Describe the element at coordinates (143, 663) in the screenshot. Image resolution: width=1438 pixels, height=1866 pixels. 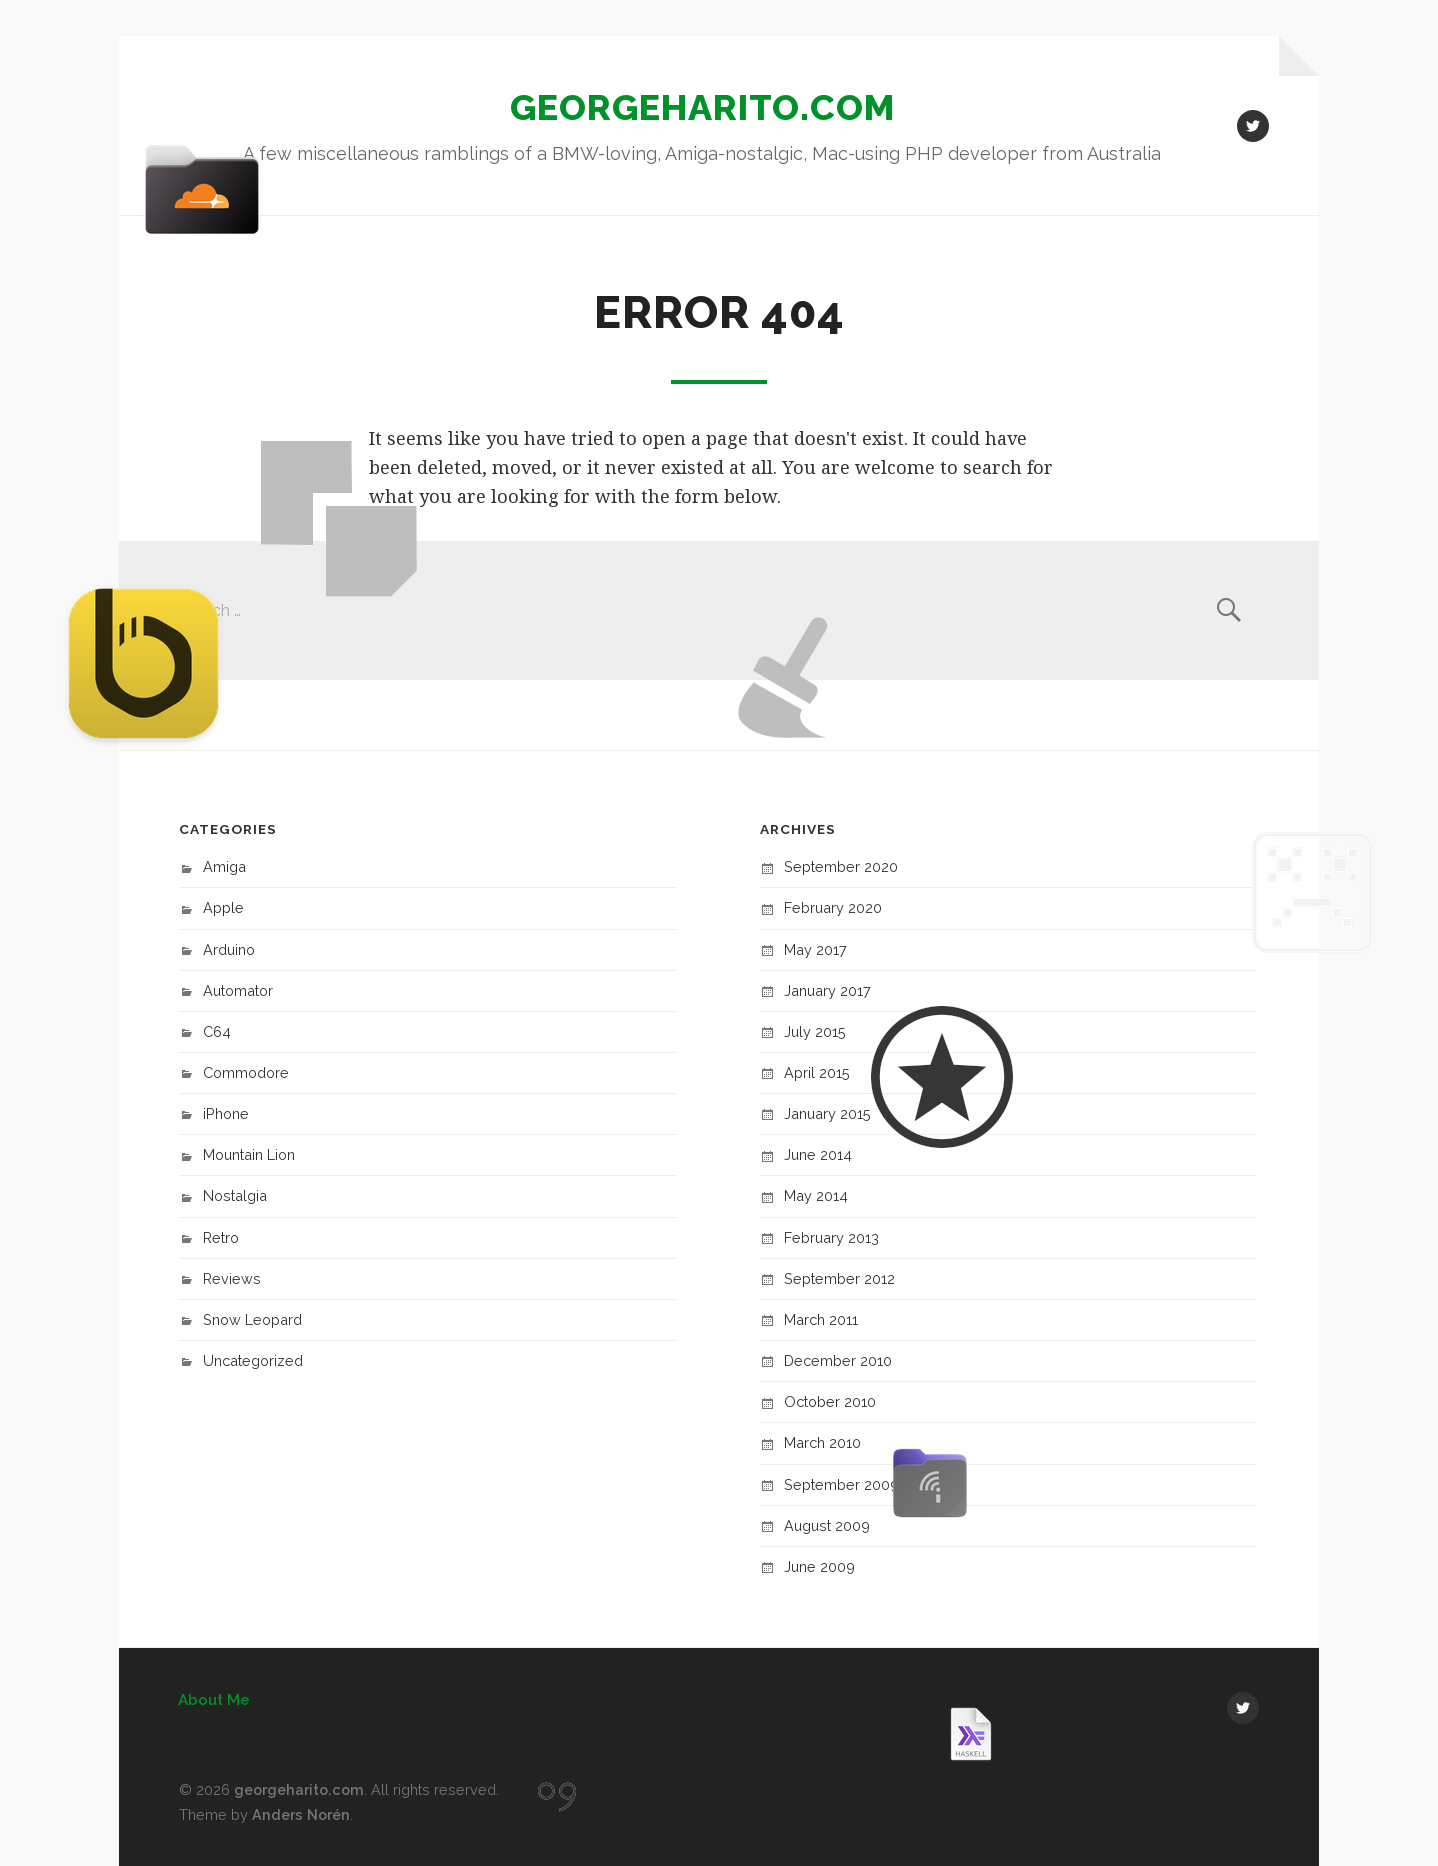
I see `open beekeeper studio database manager` at that location.